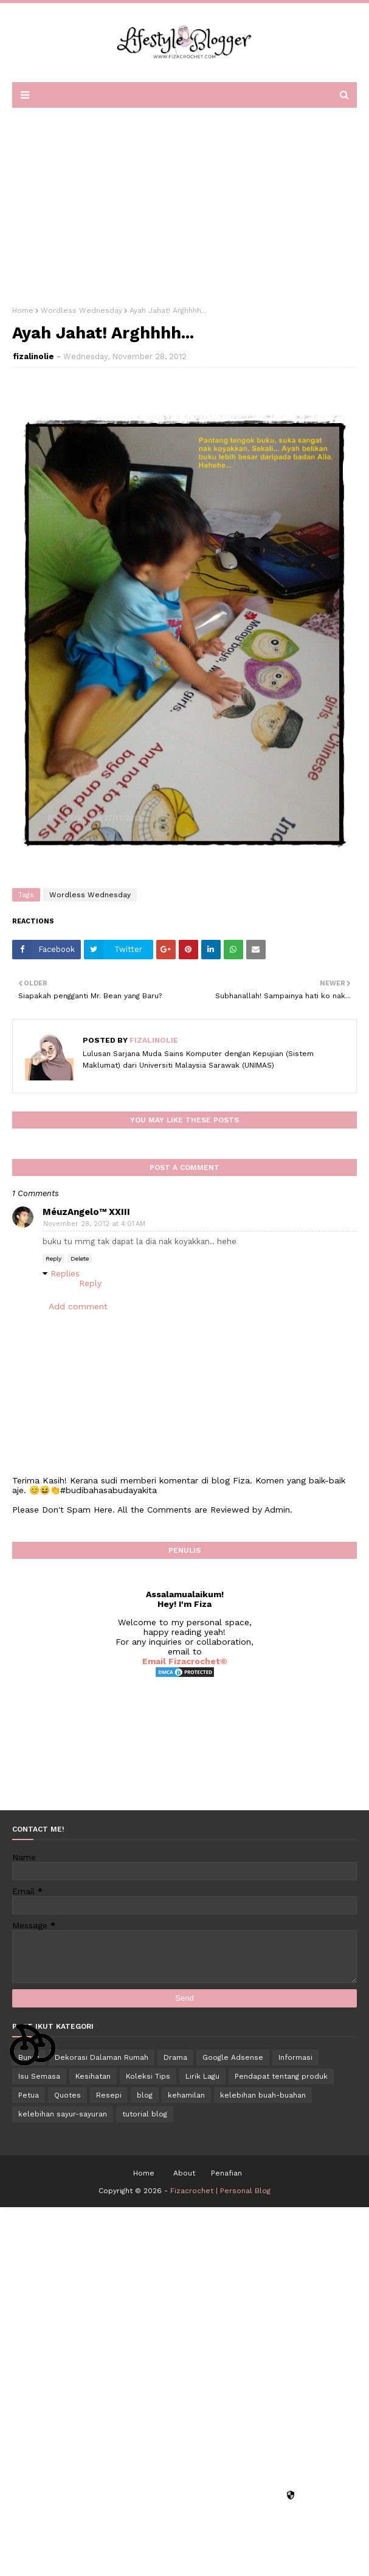 The height and width of the screenshot is (2576, 369). I want to click on indicates fruit or produce category, so click(32, 2045).